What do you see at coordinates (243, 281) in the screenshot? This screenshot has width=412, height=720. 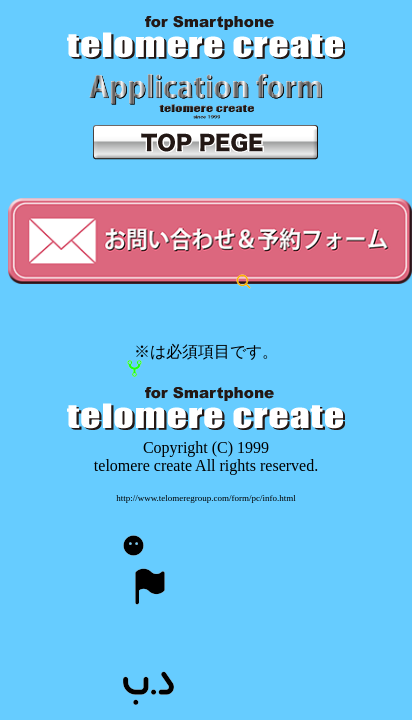 I see `search for content or items` at bounding box center [243, 281].